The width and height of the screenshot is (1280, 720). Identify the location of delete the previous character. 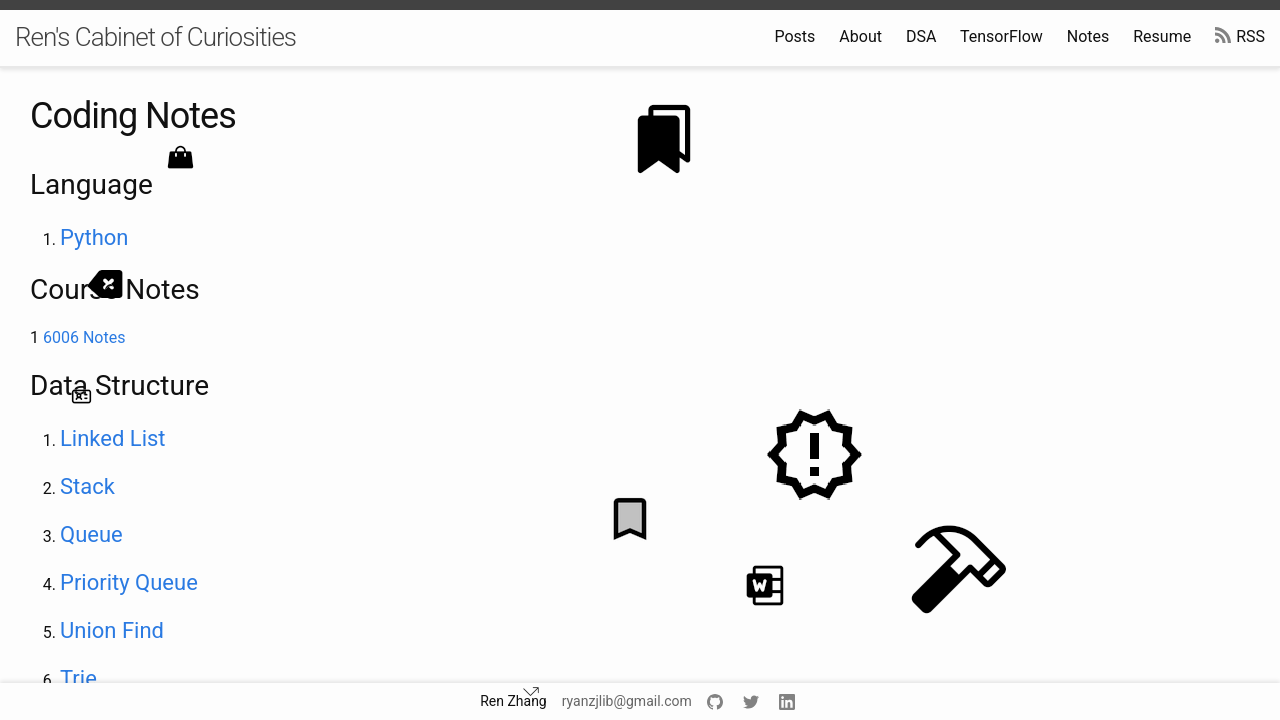
(105, 284).